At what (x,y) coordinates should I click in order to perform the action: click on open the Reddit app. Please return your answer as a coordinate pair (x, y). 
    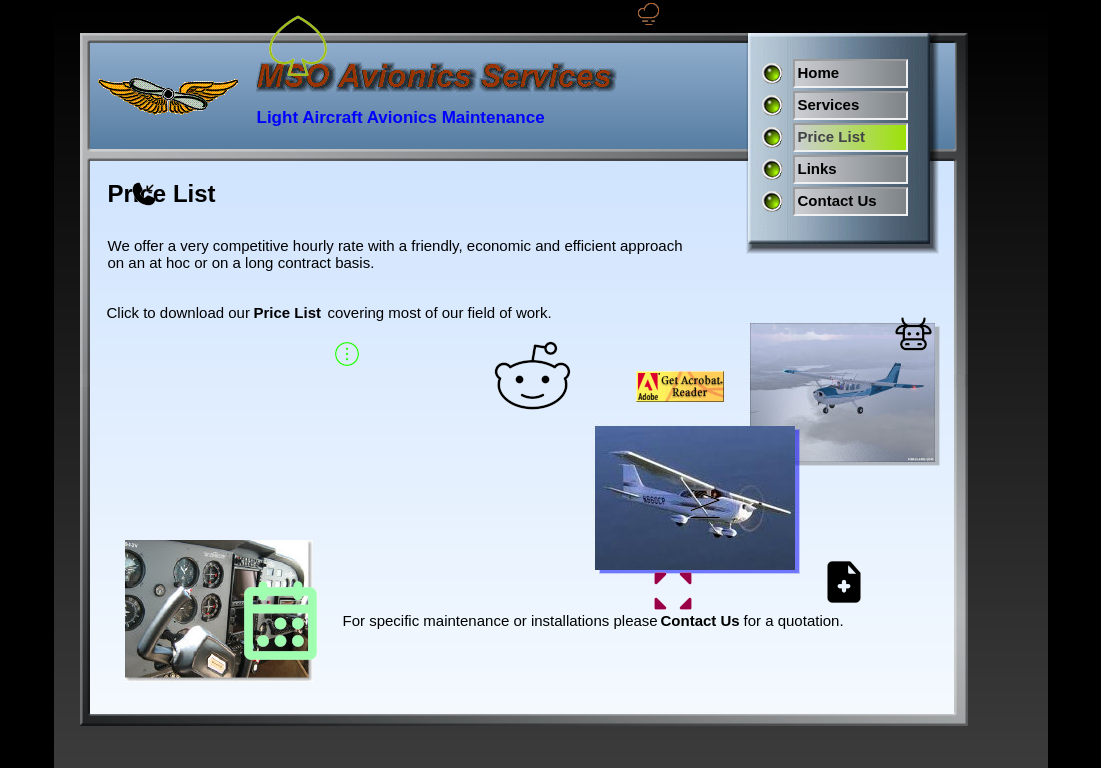
    Looking at the image, I should click on (532, 379).